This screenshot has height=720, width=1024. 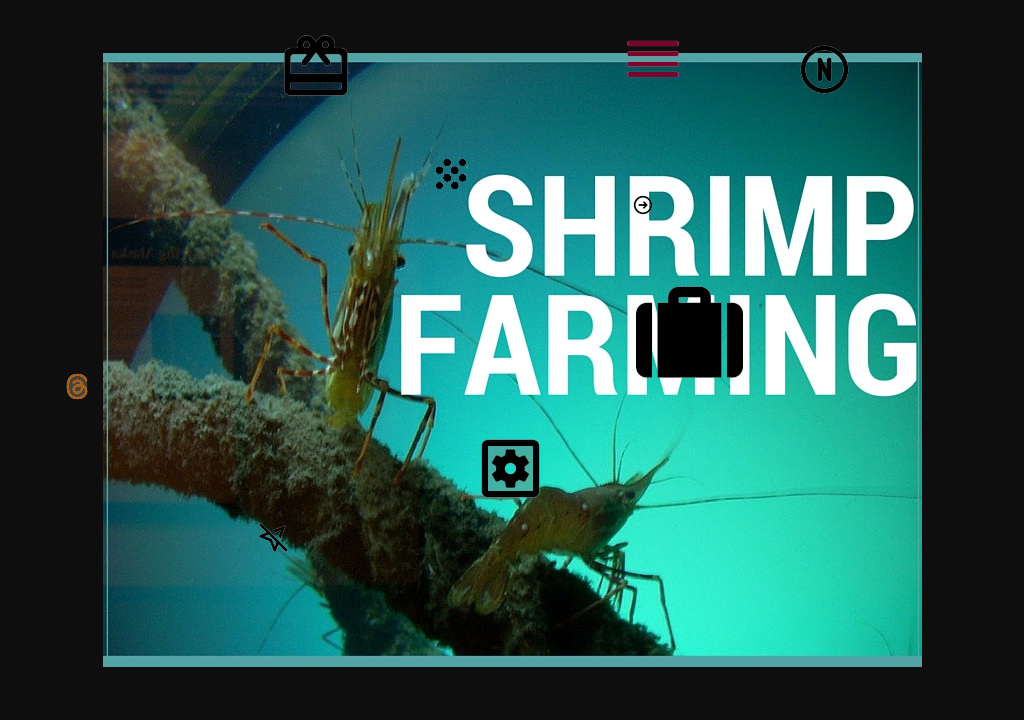 I want to click on location sharing is disabled, so click(x=272, y=538).